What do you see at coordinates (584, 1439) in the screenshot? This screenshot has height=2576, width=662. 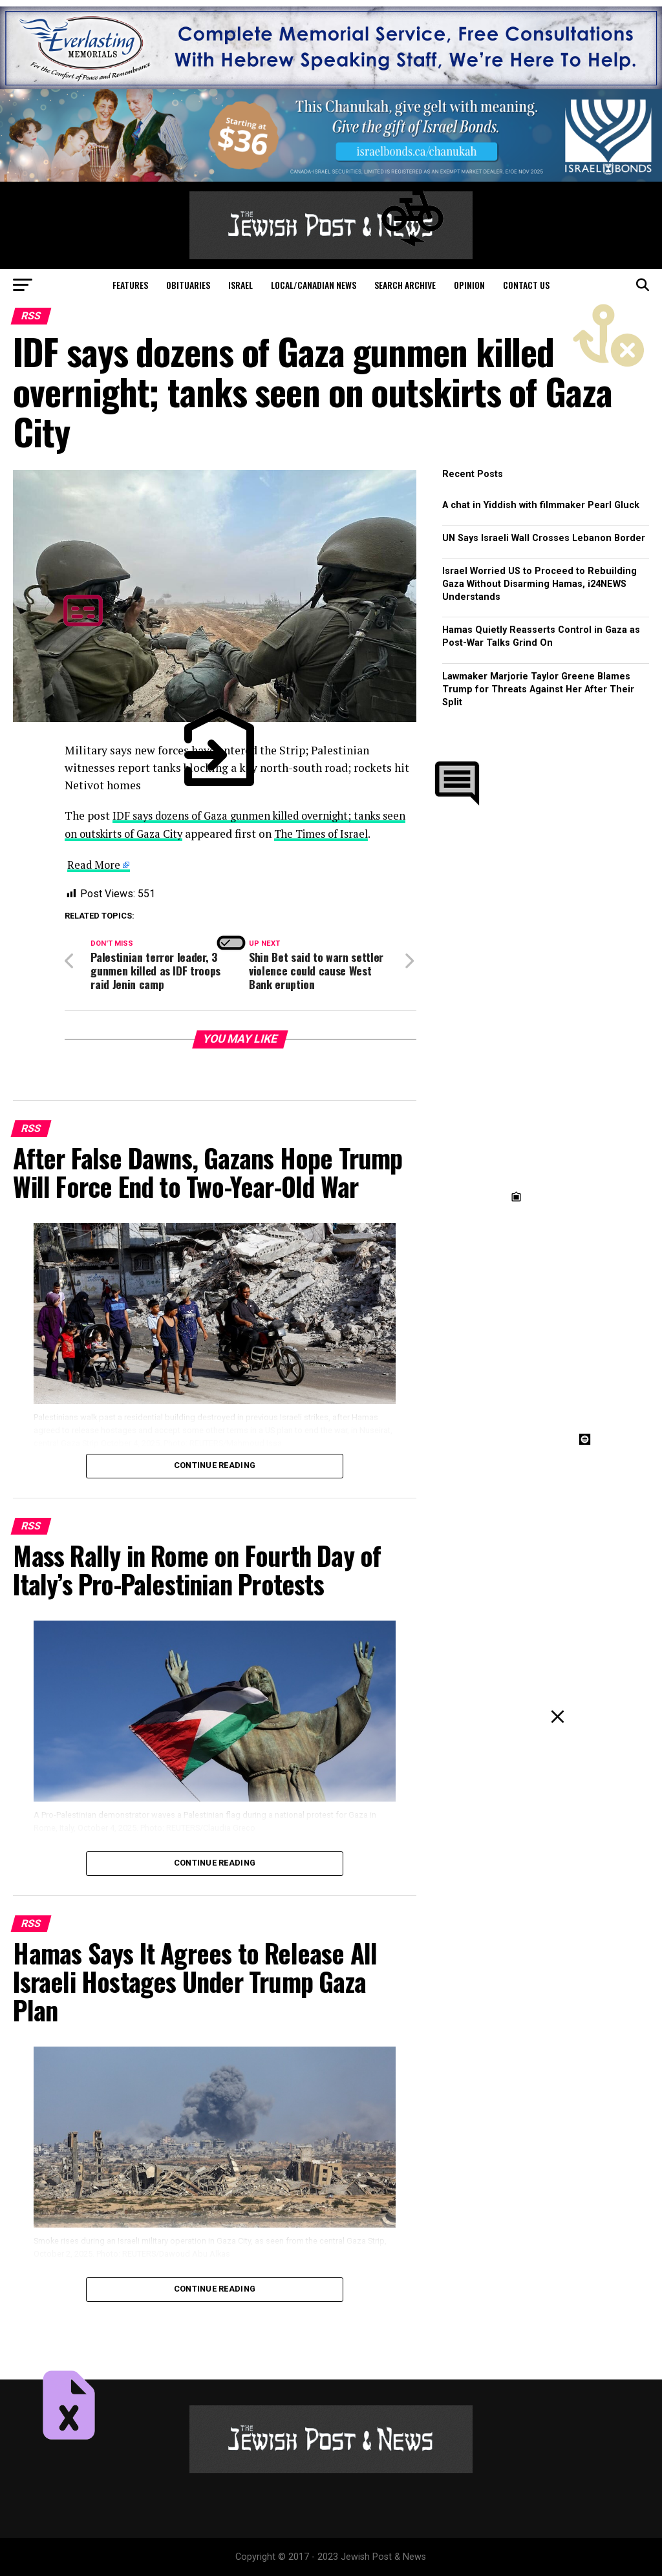 I see `access heating, ventilation, and air conditioning controls` at bounding box center [584, 1439].